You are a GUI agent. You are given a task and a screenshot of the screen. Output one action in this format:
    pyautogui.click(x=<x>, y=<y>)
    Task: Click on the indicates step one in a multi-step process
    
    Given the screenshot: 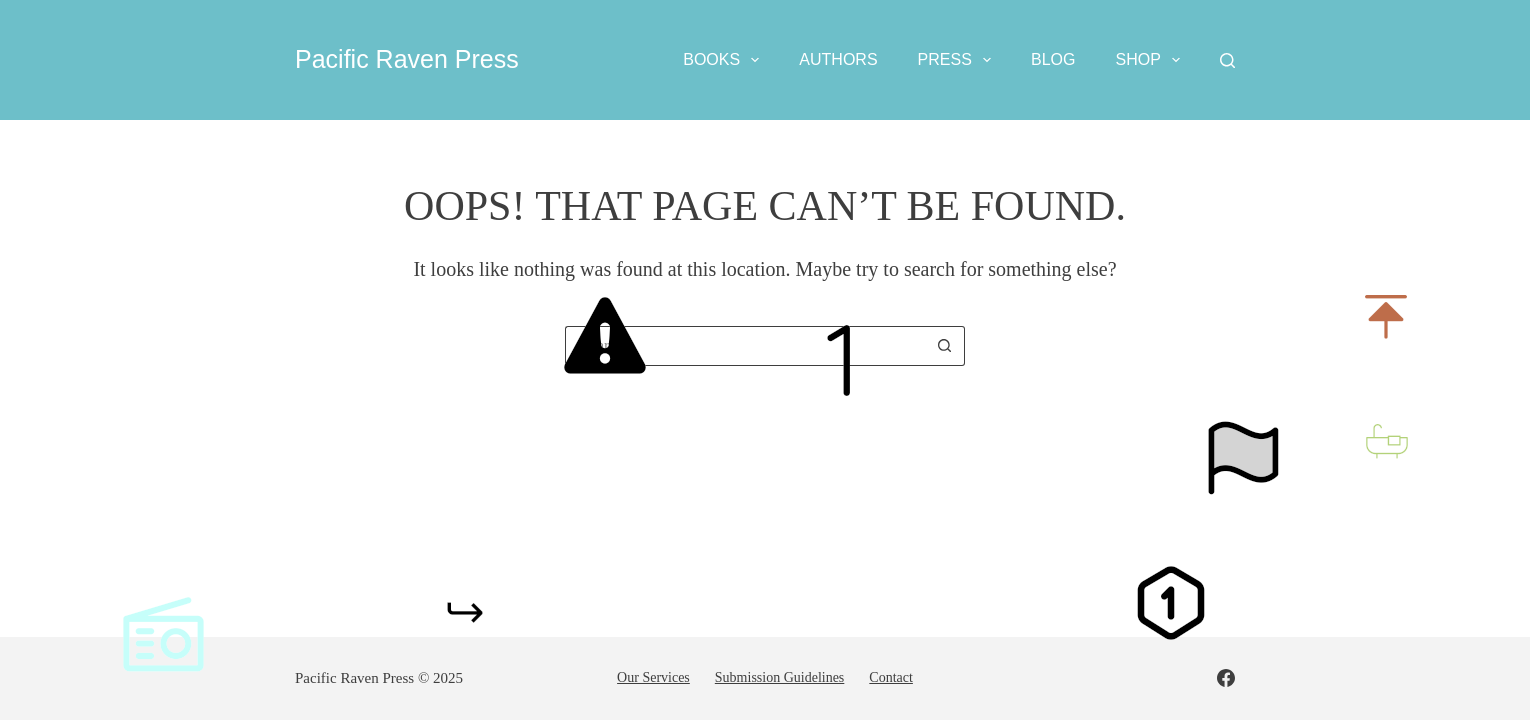 What is the action you would take?
    pyautogui.click(x=1171, y=603)
    